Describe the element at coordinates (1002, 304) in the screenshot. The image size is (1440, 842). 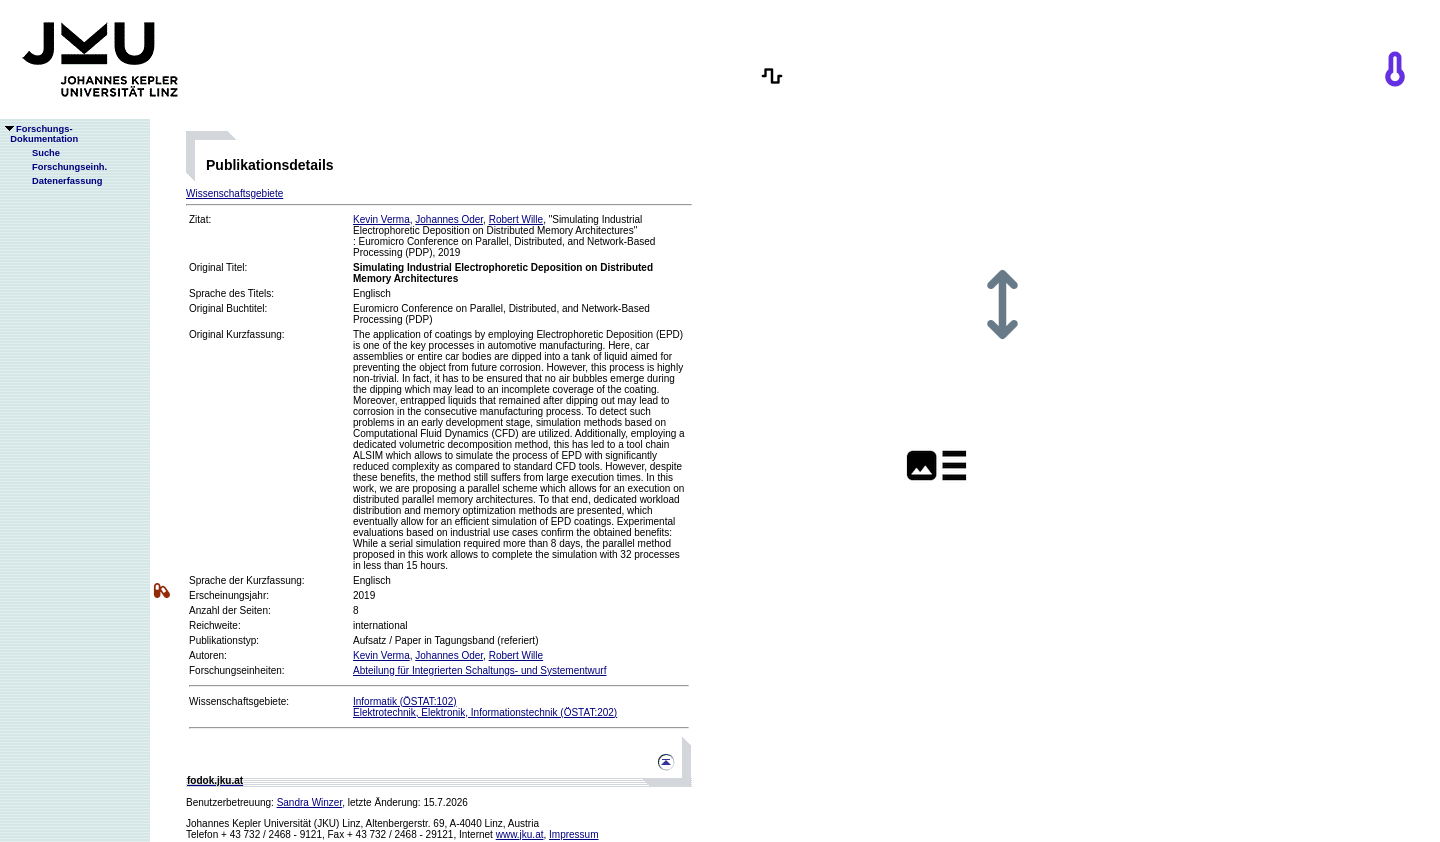
I see `adjust vertical position or order` at that location.